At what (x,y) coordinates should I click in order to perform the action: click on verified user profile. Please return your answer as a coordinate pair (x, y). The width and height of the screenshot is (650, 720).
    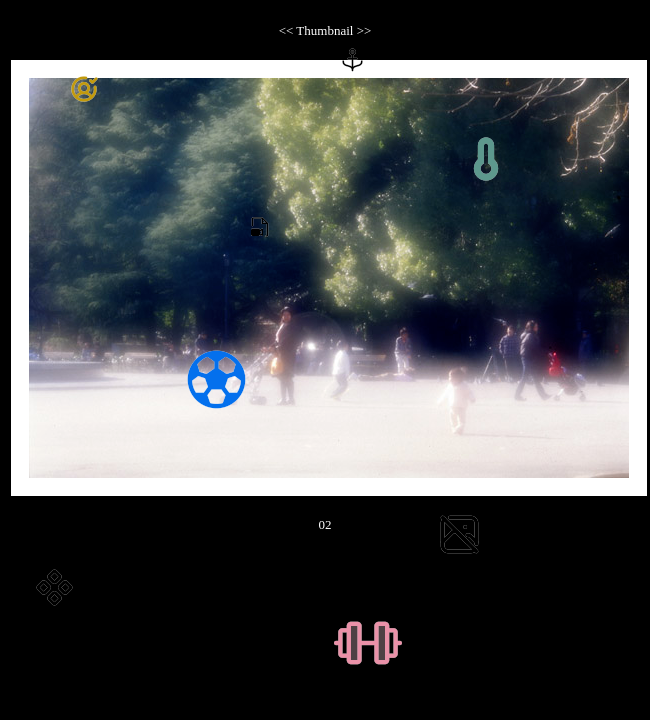
    Looking at the image, I should click on (84, 89).